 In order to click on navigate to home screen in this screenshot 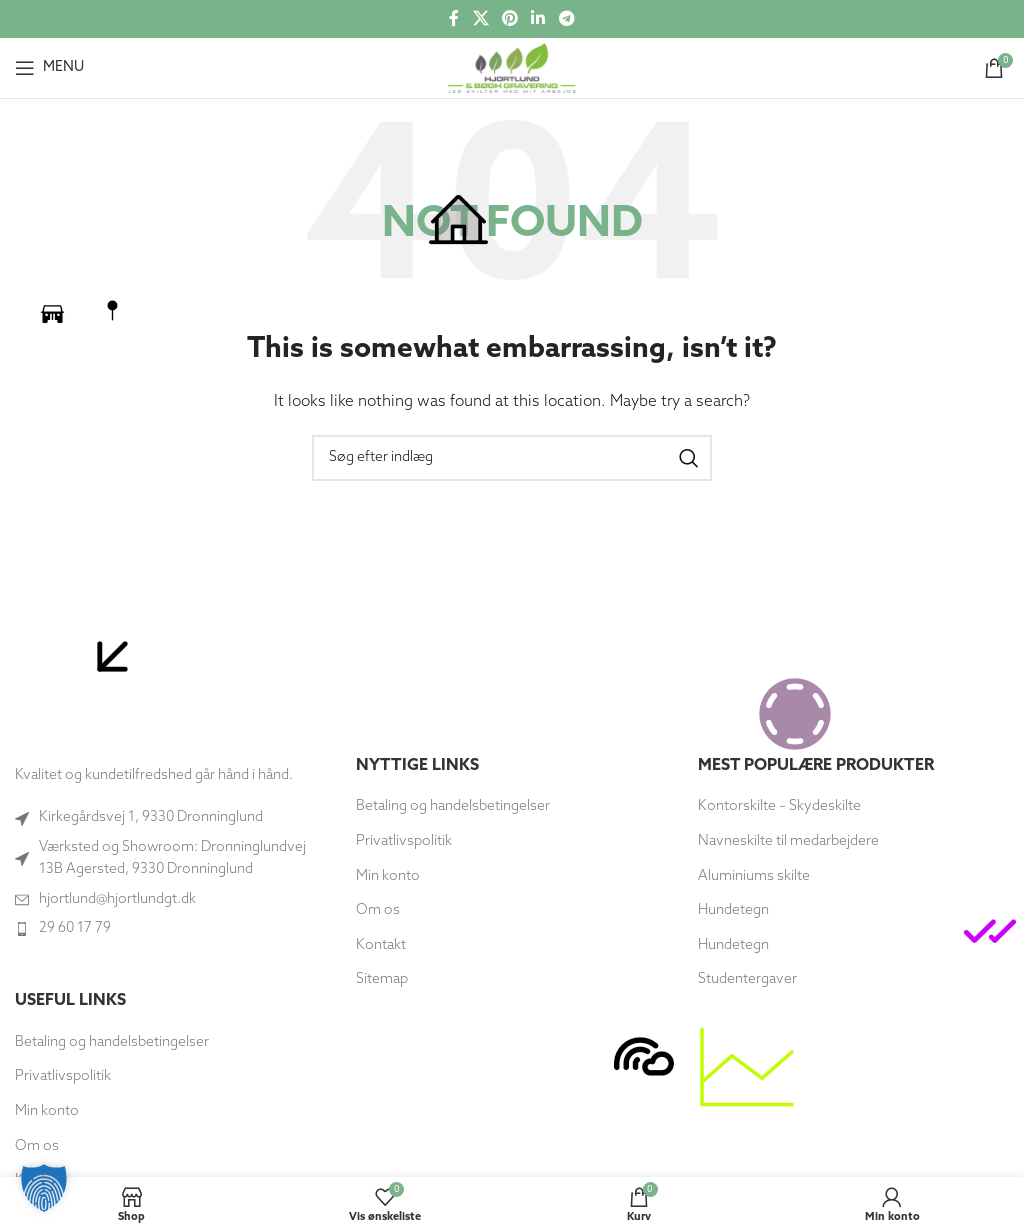, I will do `click(458, 220)`.